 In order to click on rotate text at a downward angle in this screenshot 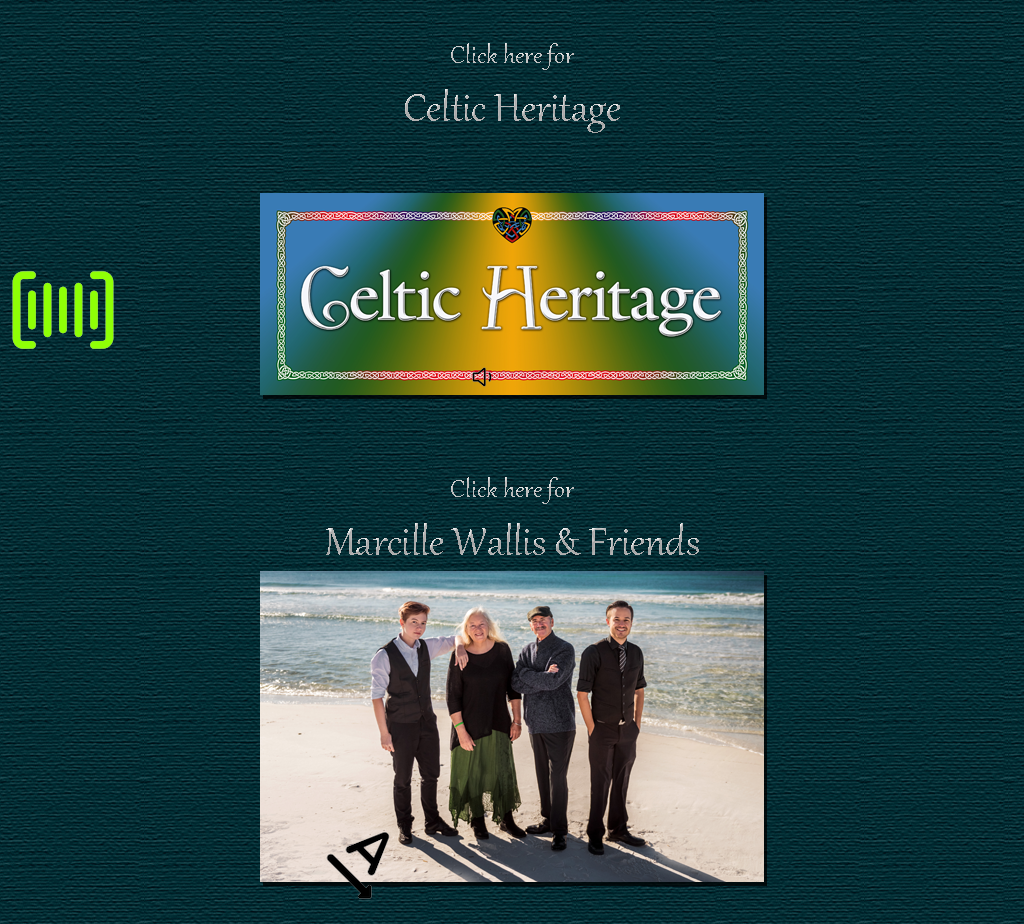, I will do `click(360, 864)`.